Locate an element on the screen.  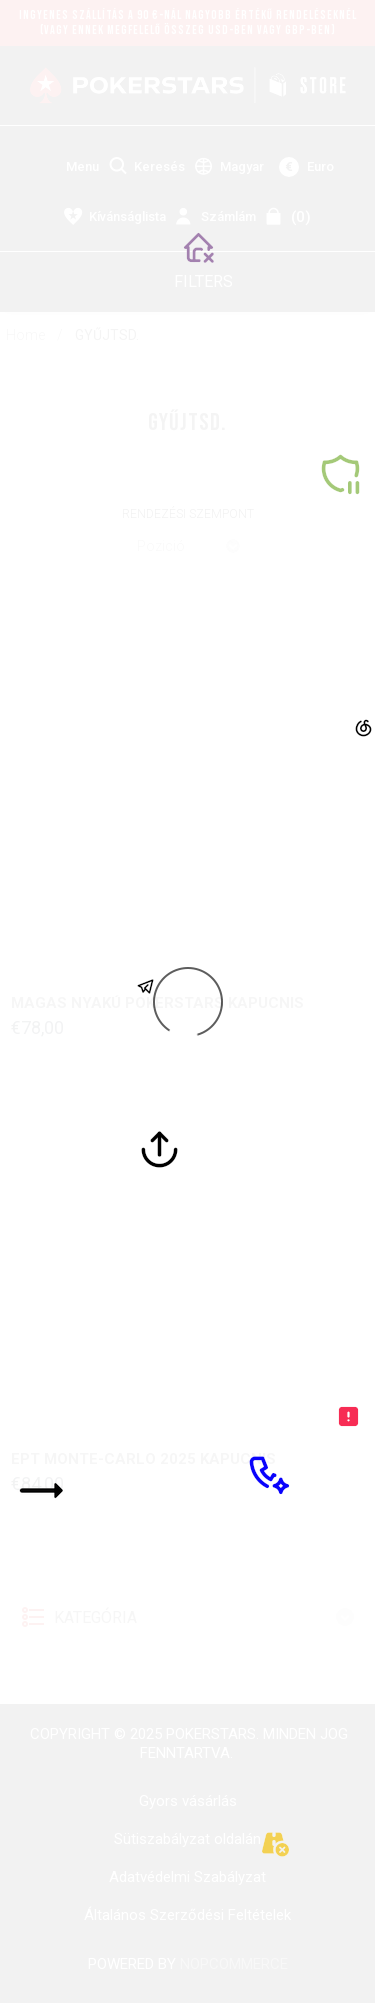
open telegram messaging app is located at coordinates (145, 986).